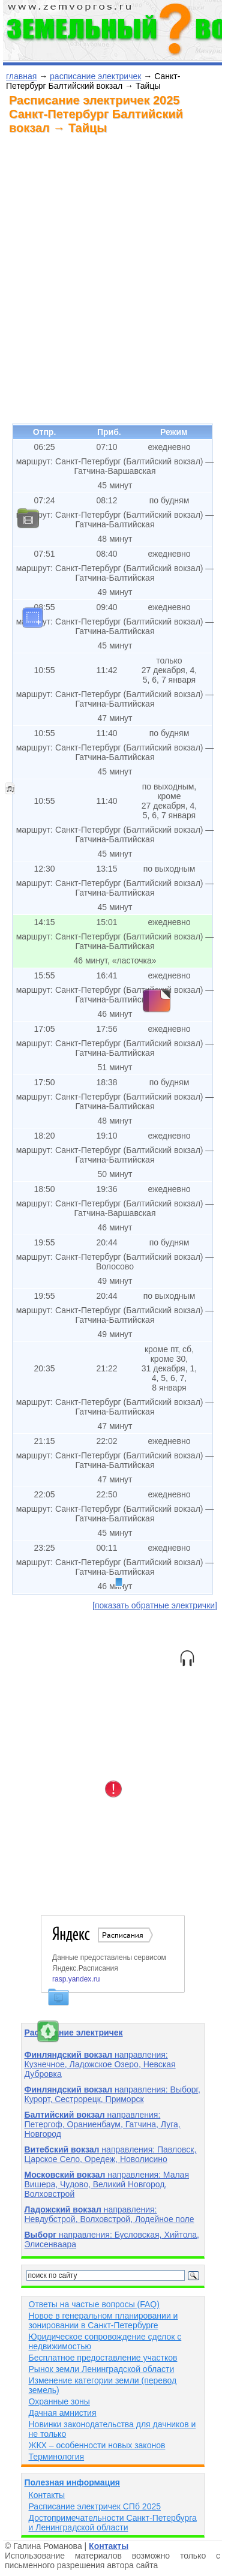 The width and height of the screenshot is (225, 2576). I want to click on indicates a warning or important alert, so click(113, 1789).